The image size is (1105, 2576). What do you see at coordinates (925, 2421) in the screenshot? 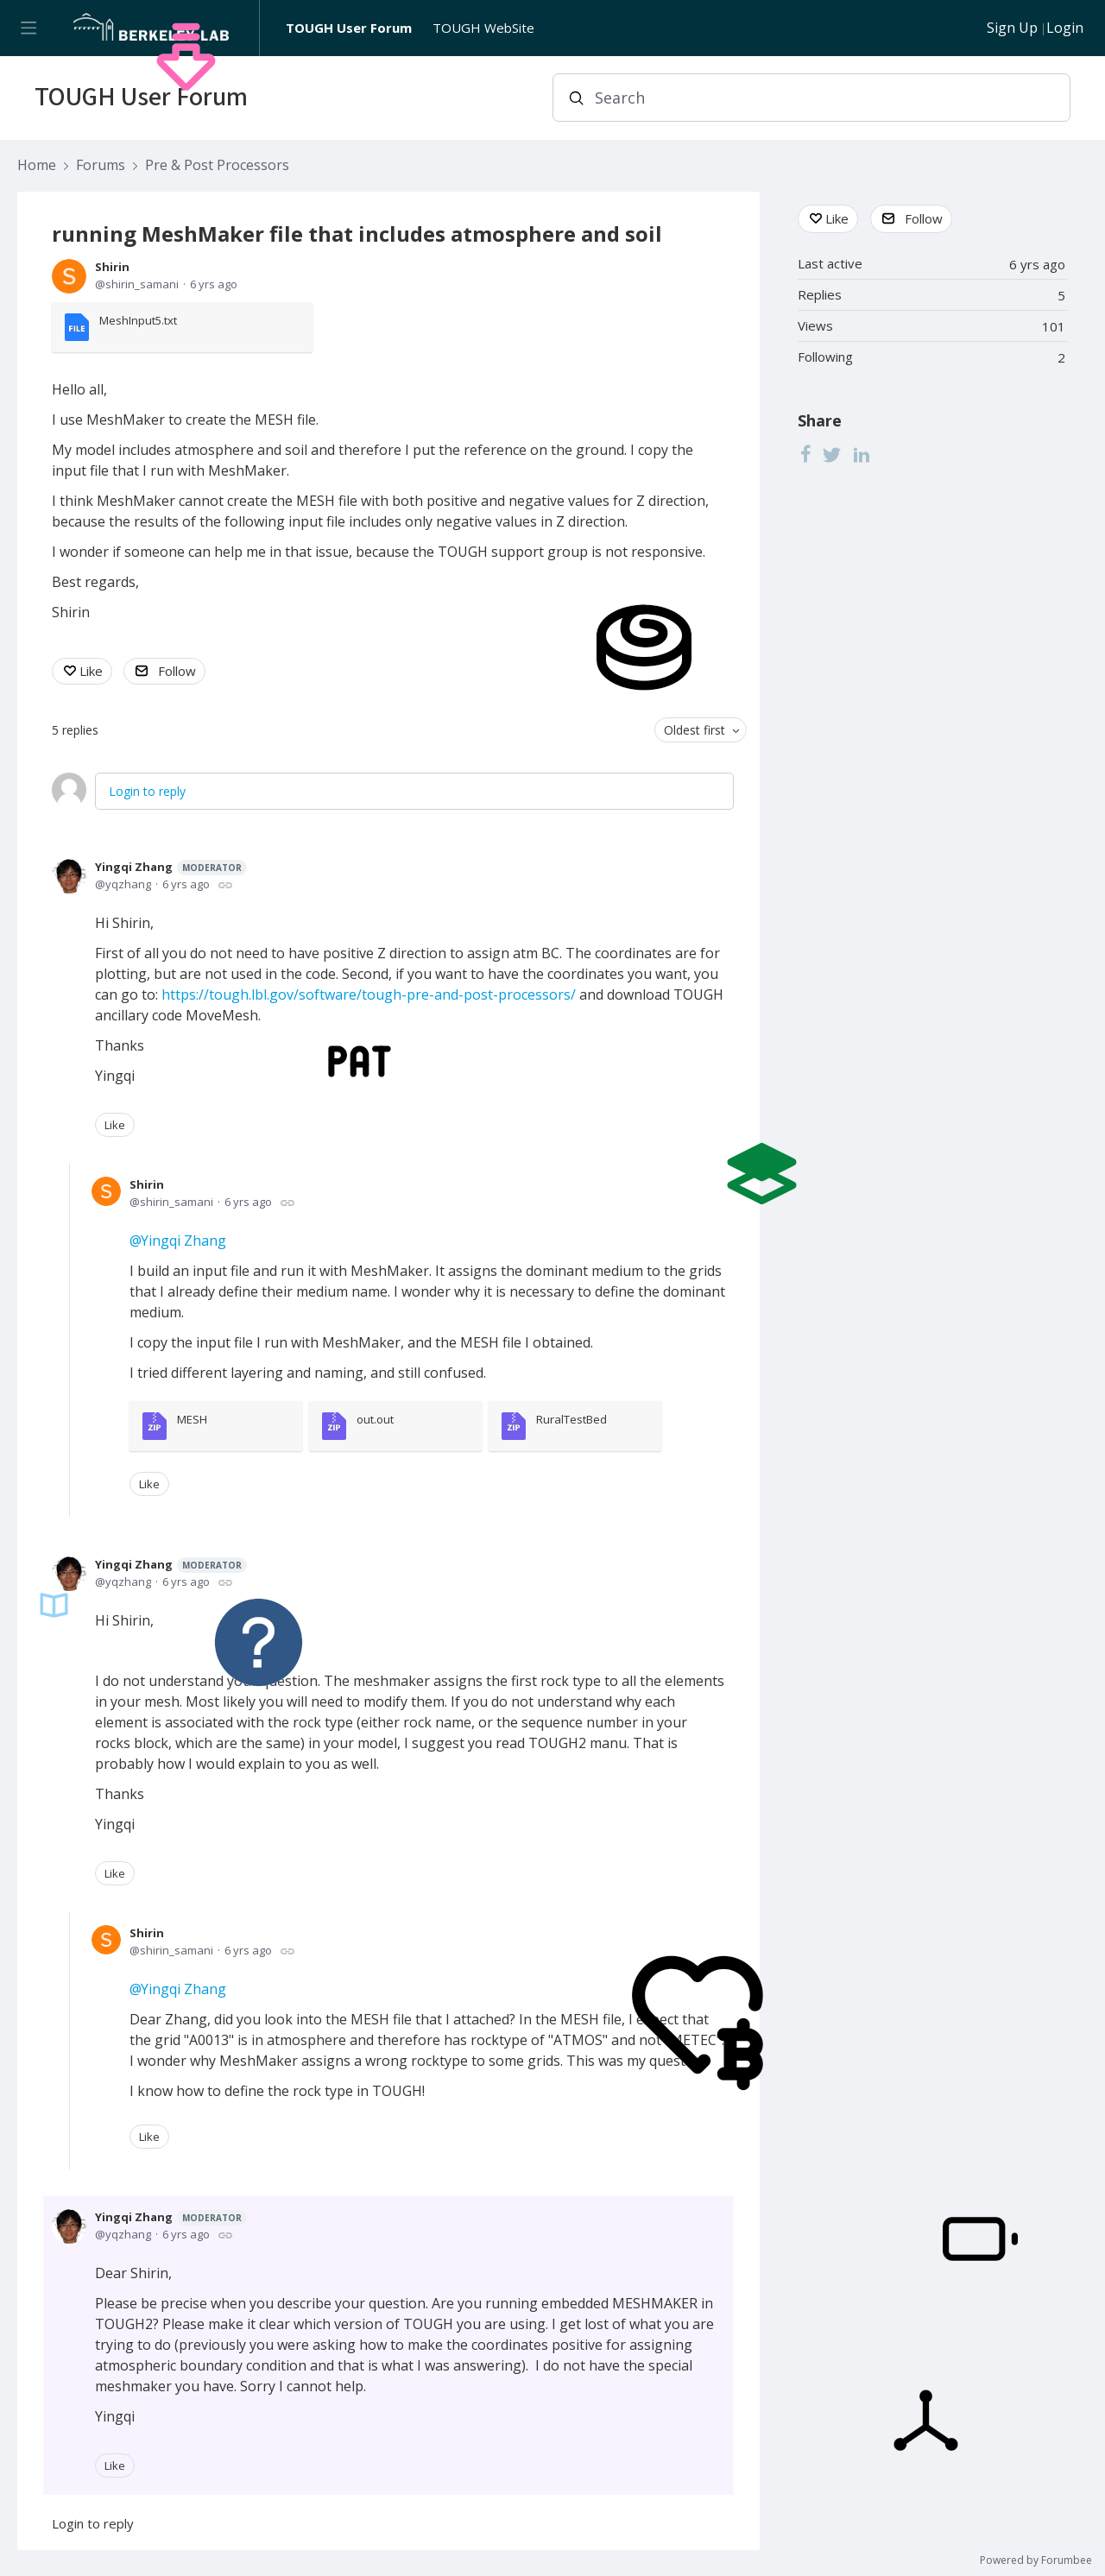
I see `access 3D transform or manipulation tools` at bounding box center [925, 2421].